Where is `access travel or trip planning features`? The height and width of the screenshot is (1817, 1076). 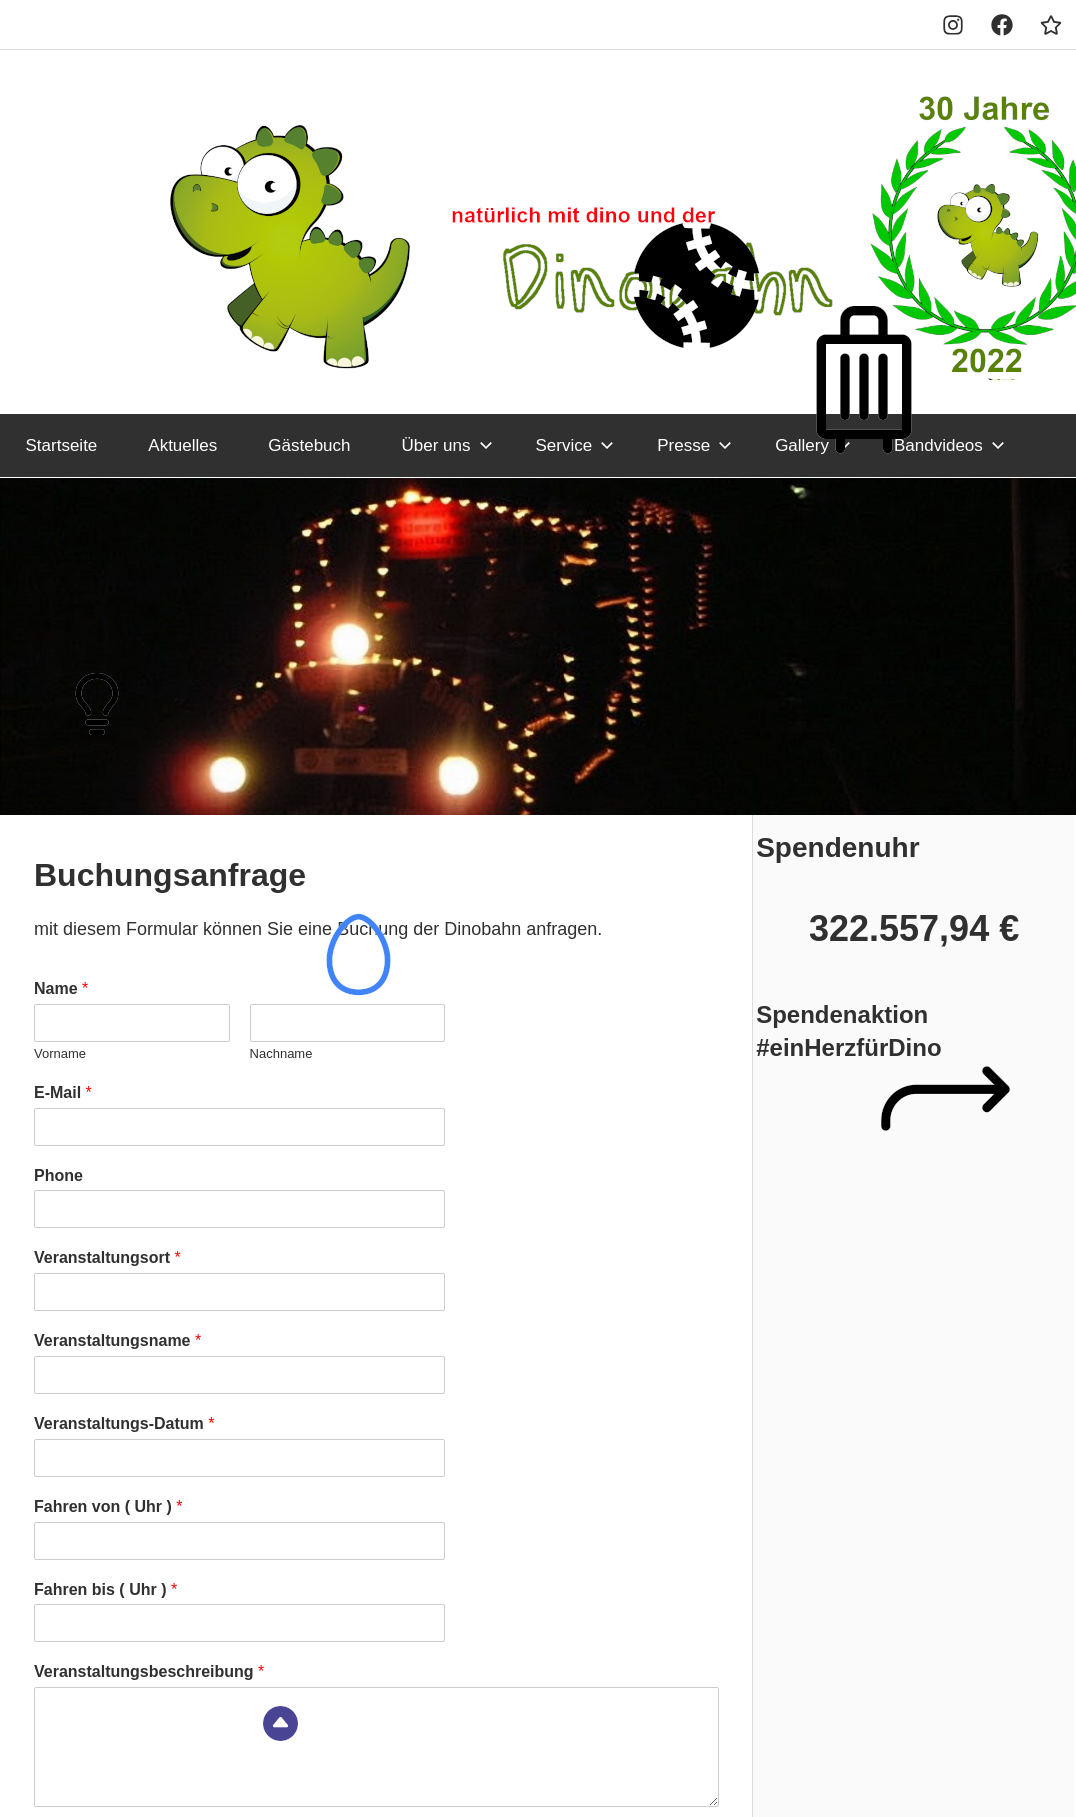
access travel or trip planning features is located at coordinates (864, 382).